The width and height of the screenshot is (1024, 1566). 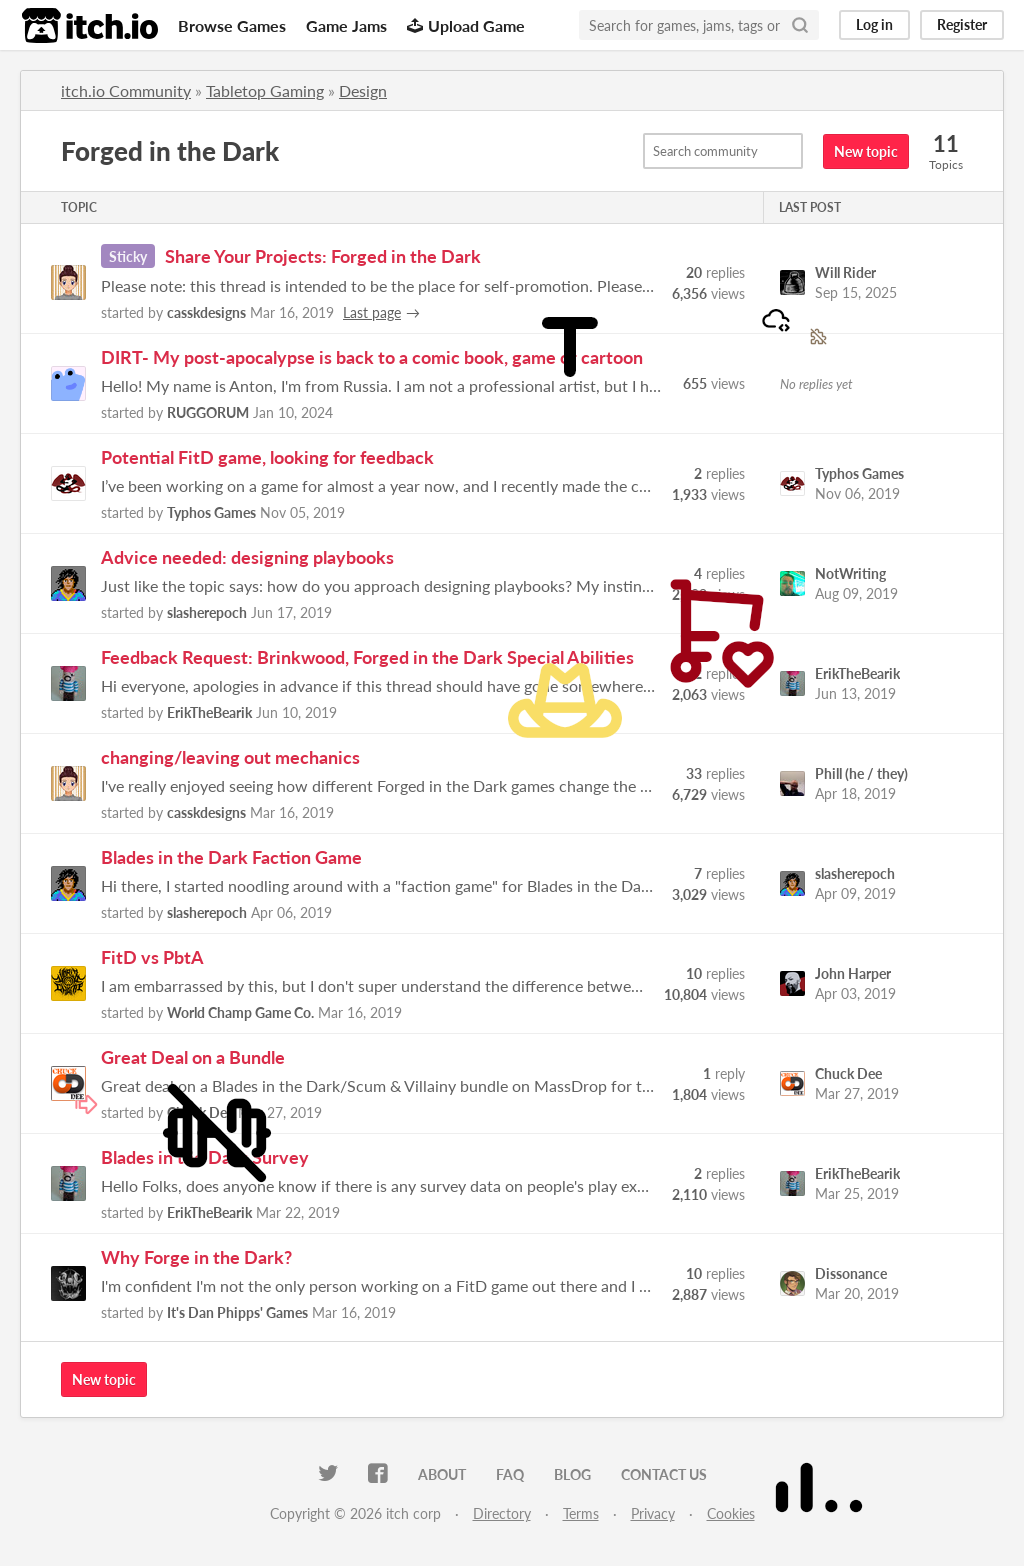 I want to click on access cloud-based code or development tools, so click(x=776, y=319).